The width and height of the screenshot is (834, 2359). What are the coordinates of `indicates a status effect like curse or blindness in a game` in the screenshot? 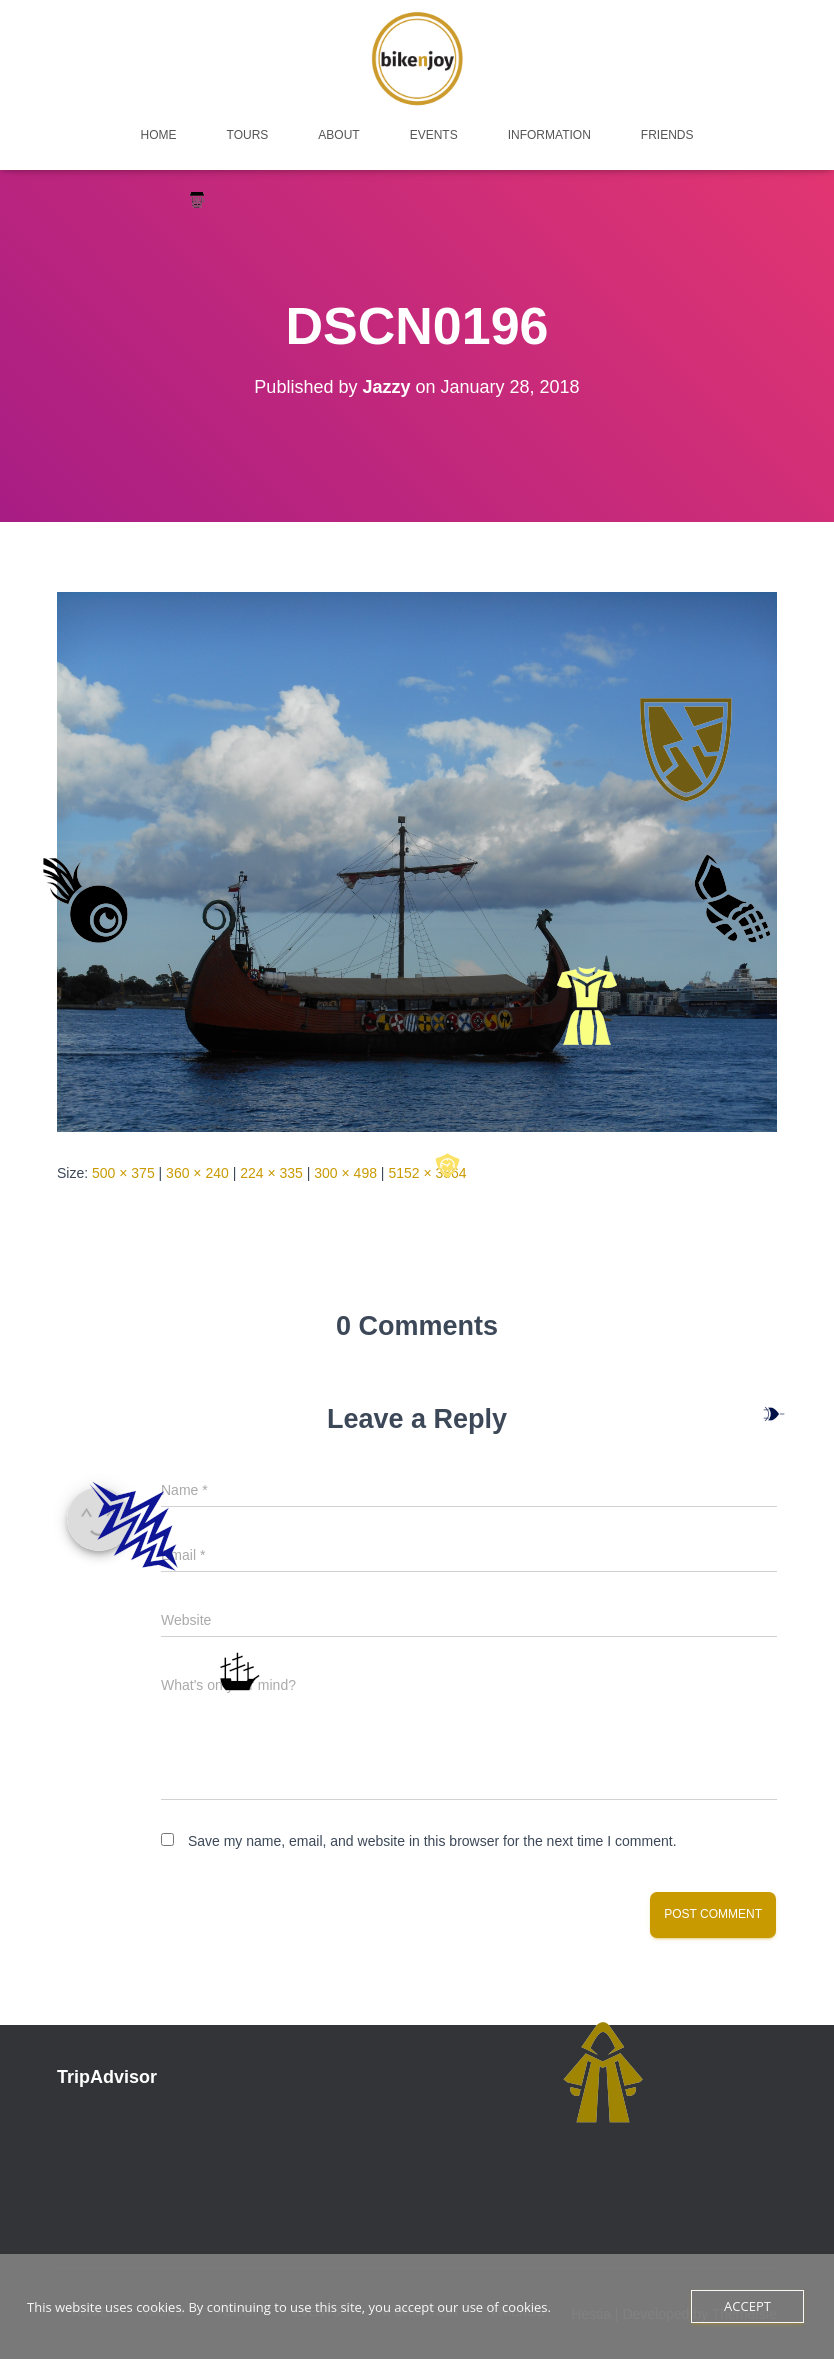 It's located at (84, 900).